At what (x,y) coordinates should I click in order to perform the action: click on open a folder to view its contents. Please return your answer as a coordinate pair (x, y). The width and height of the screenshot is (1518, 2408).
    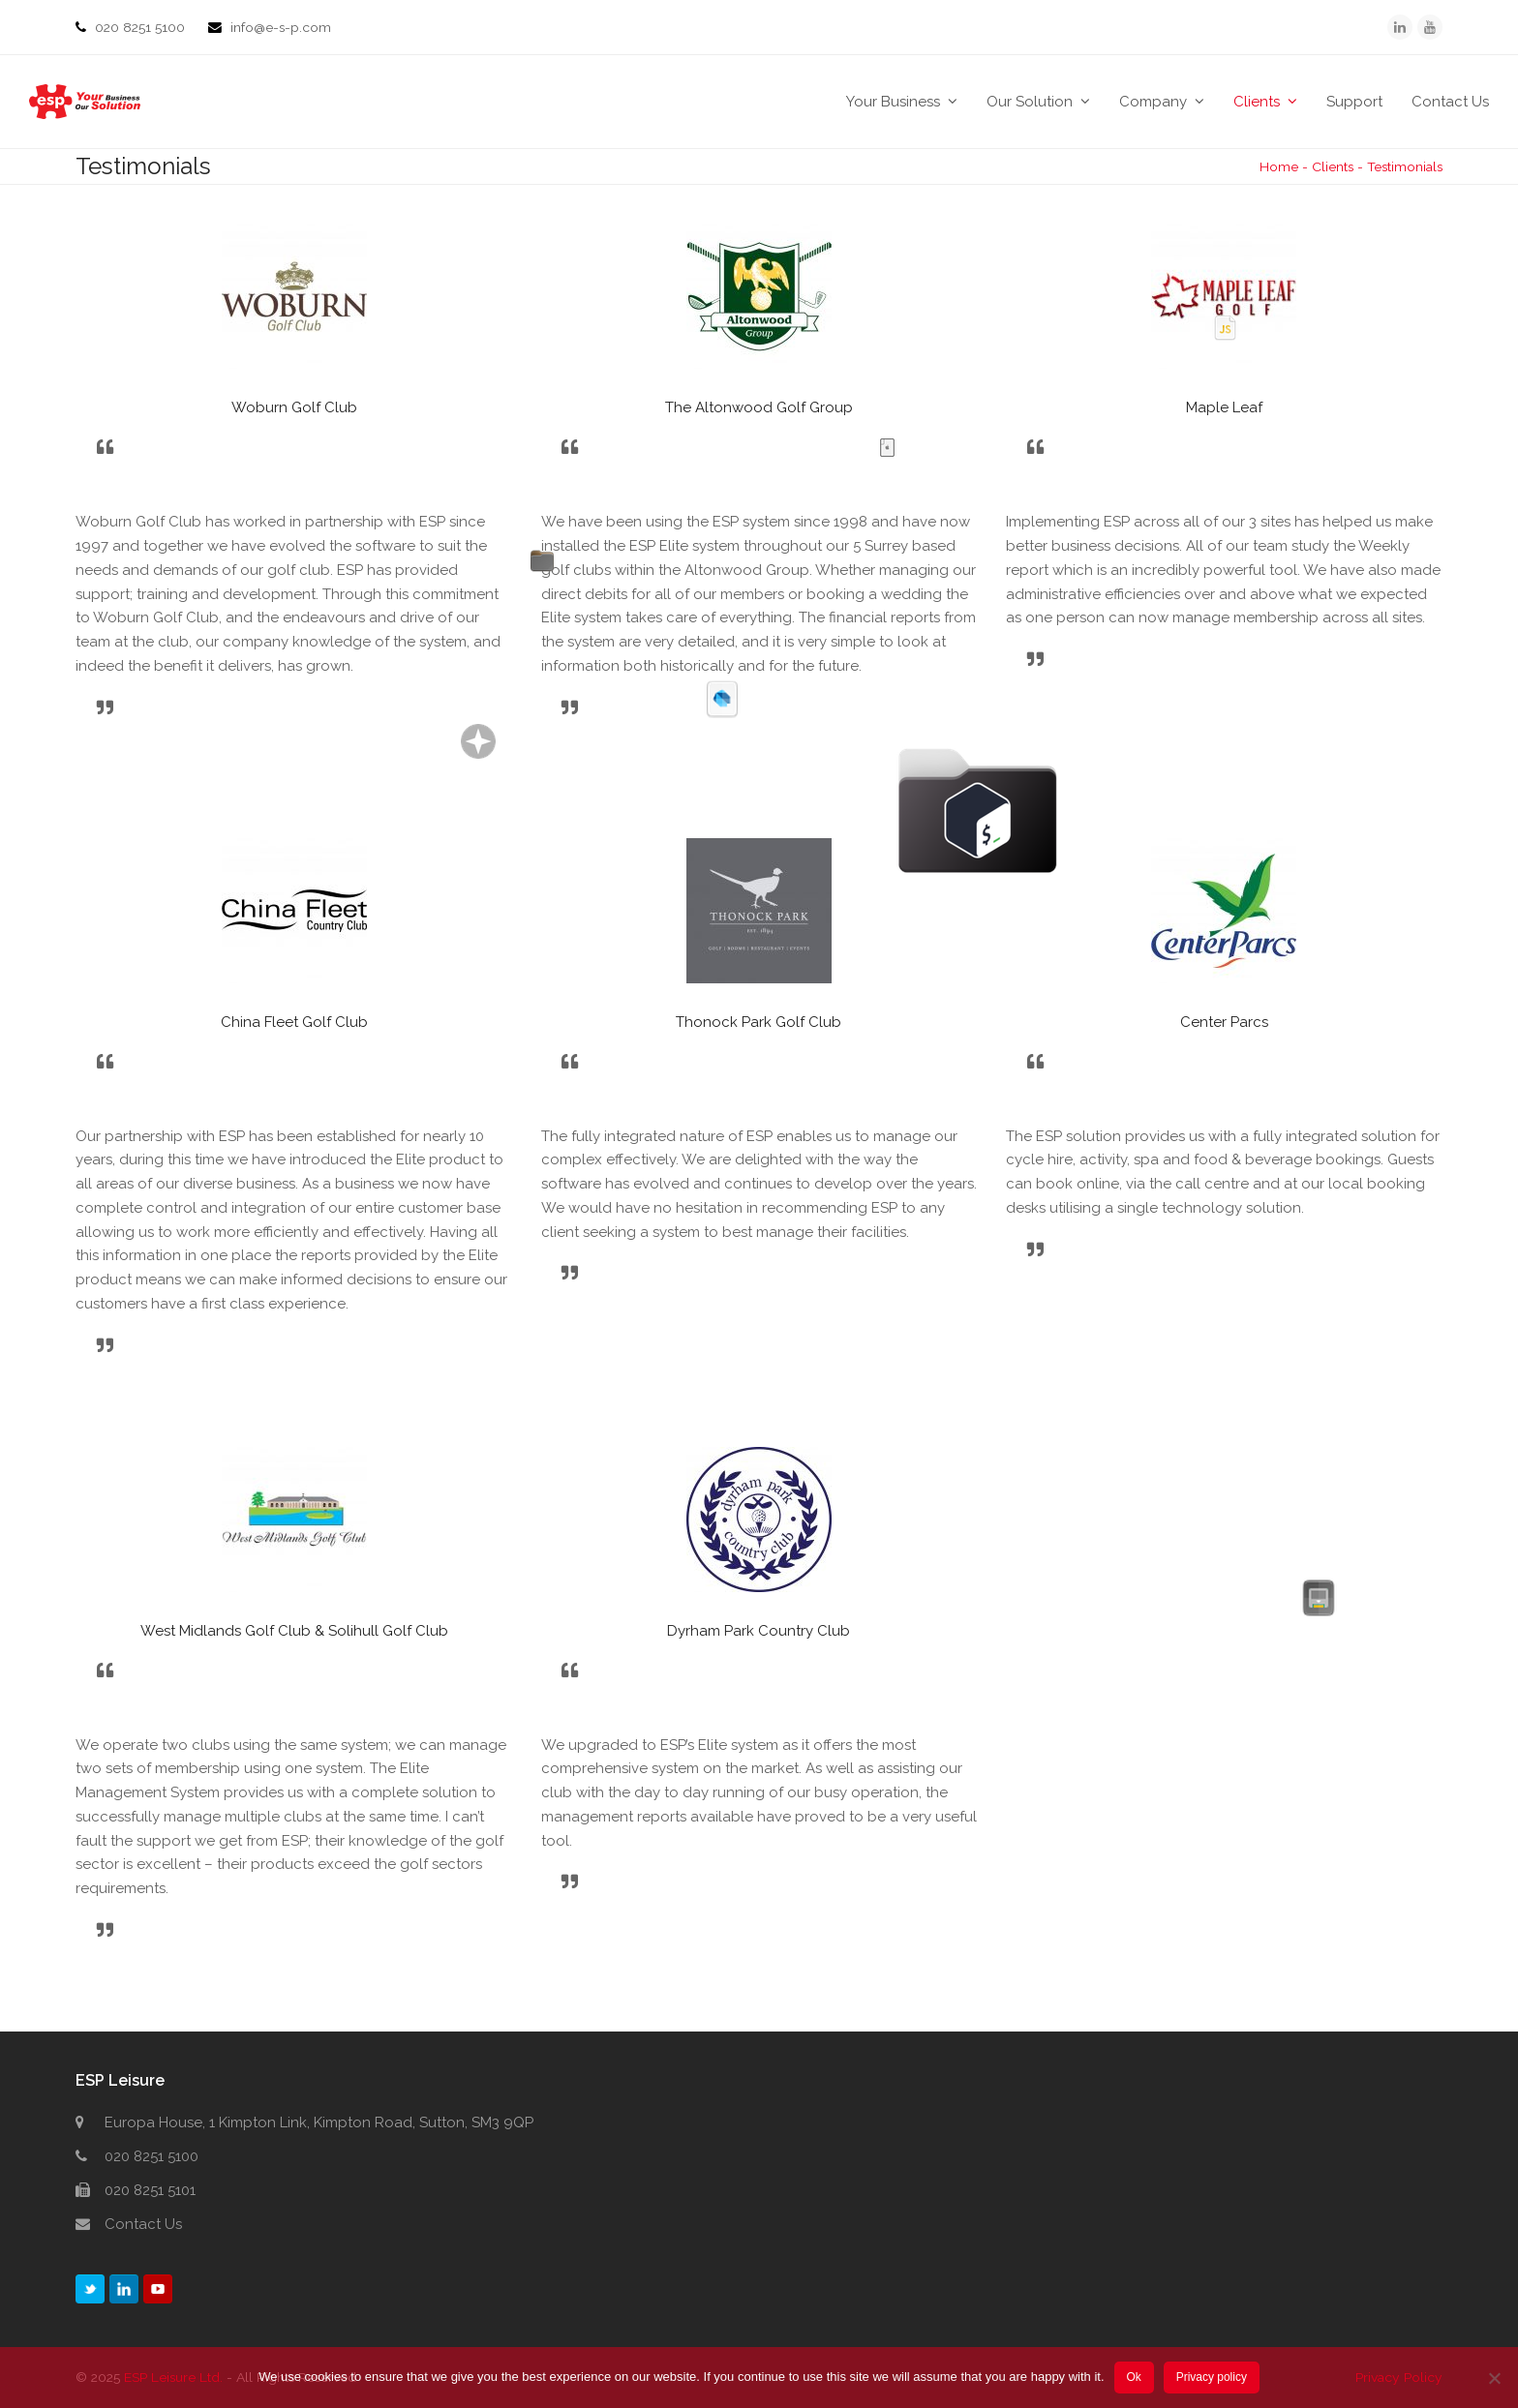
    Looking at the image, I should click on (542, 560).